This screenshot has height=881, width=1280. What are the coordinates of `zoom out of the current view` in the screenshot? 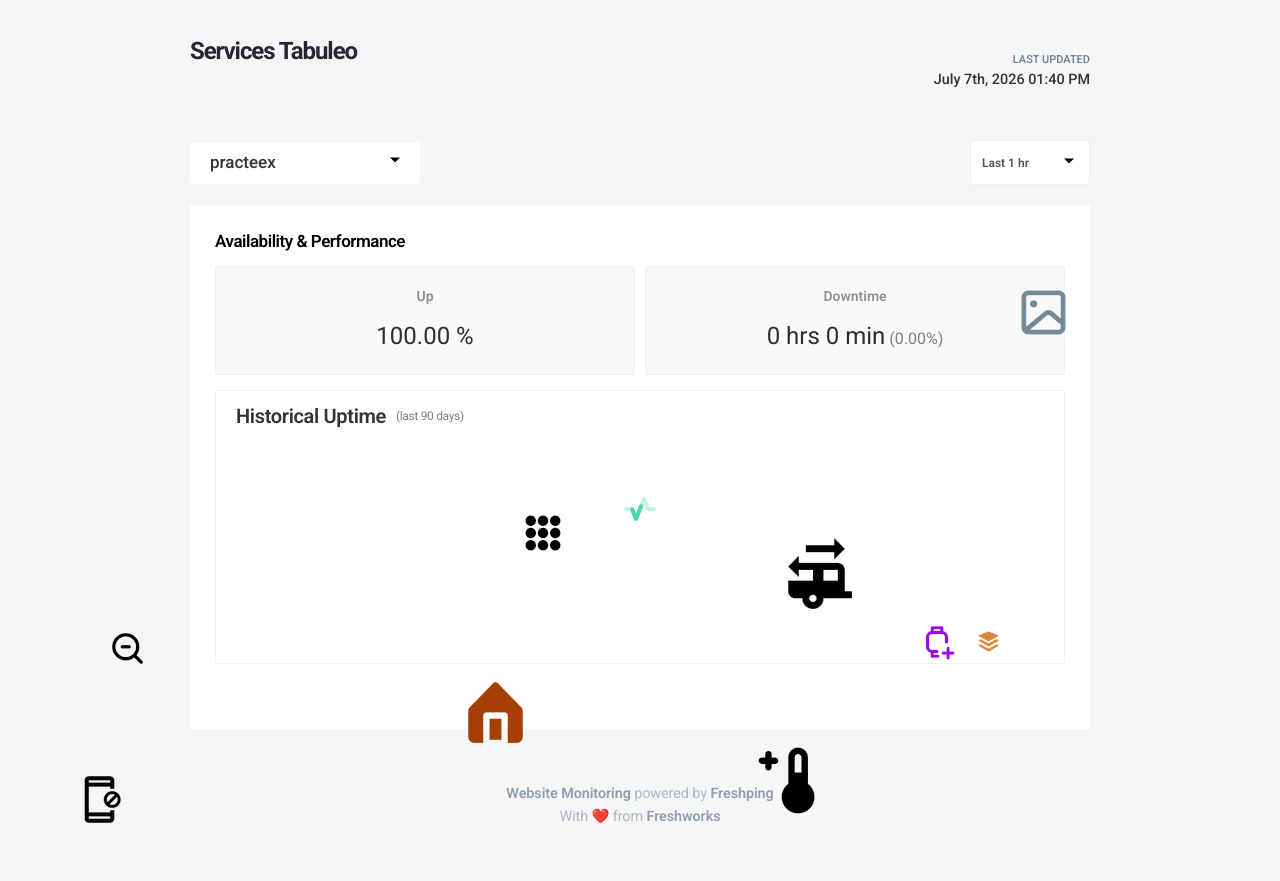 It's located at (127, 648).